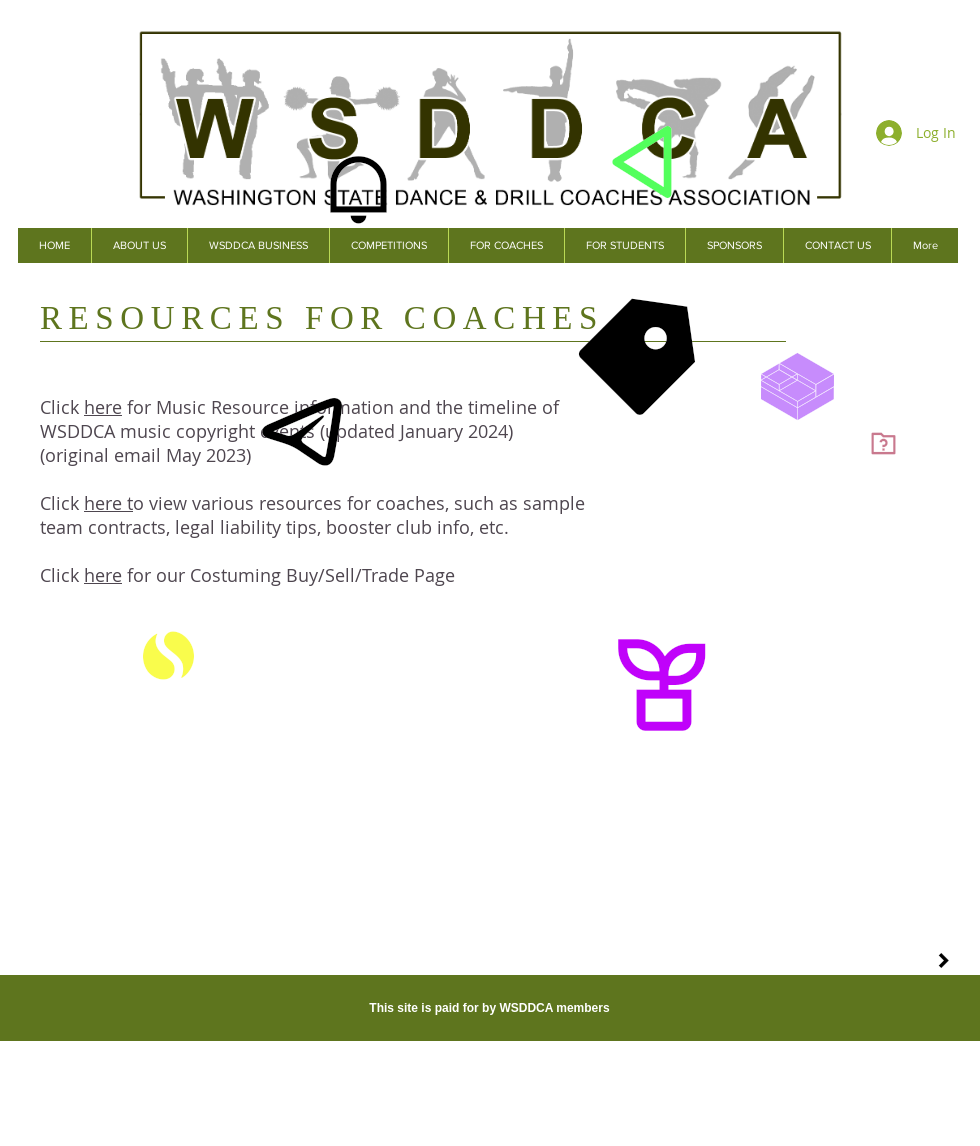 The height and width of the screenshot is (1146, 980). What do you see at coordinates (943, 960) in the screenshot?
I see `expand a collapsible menu or section` at bounding box center [943, 960].